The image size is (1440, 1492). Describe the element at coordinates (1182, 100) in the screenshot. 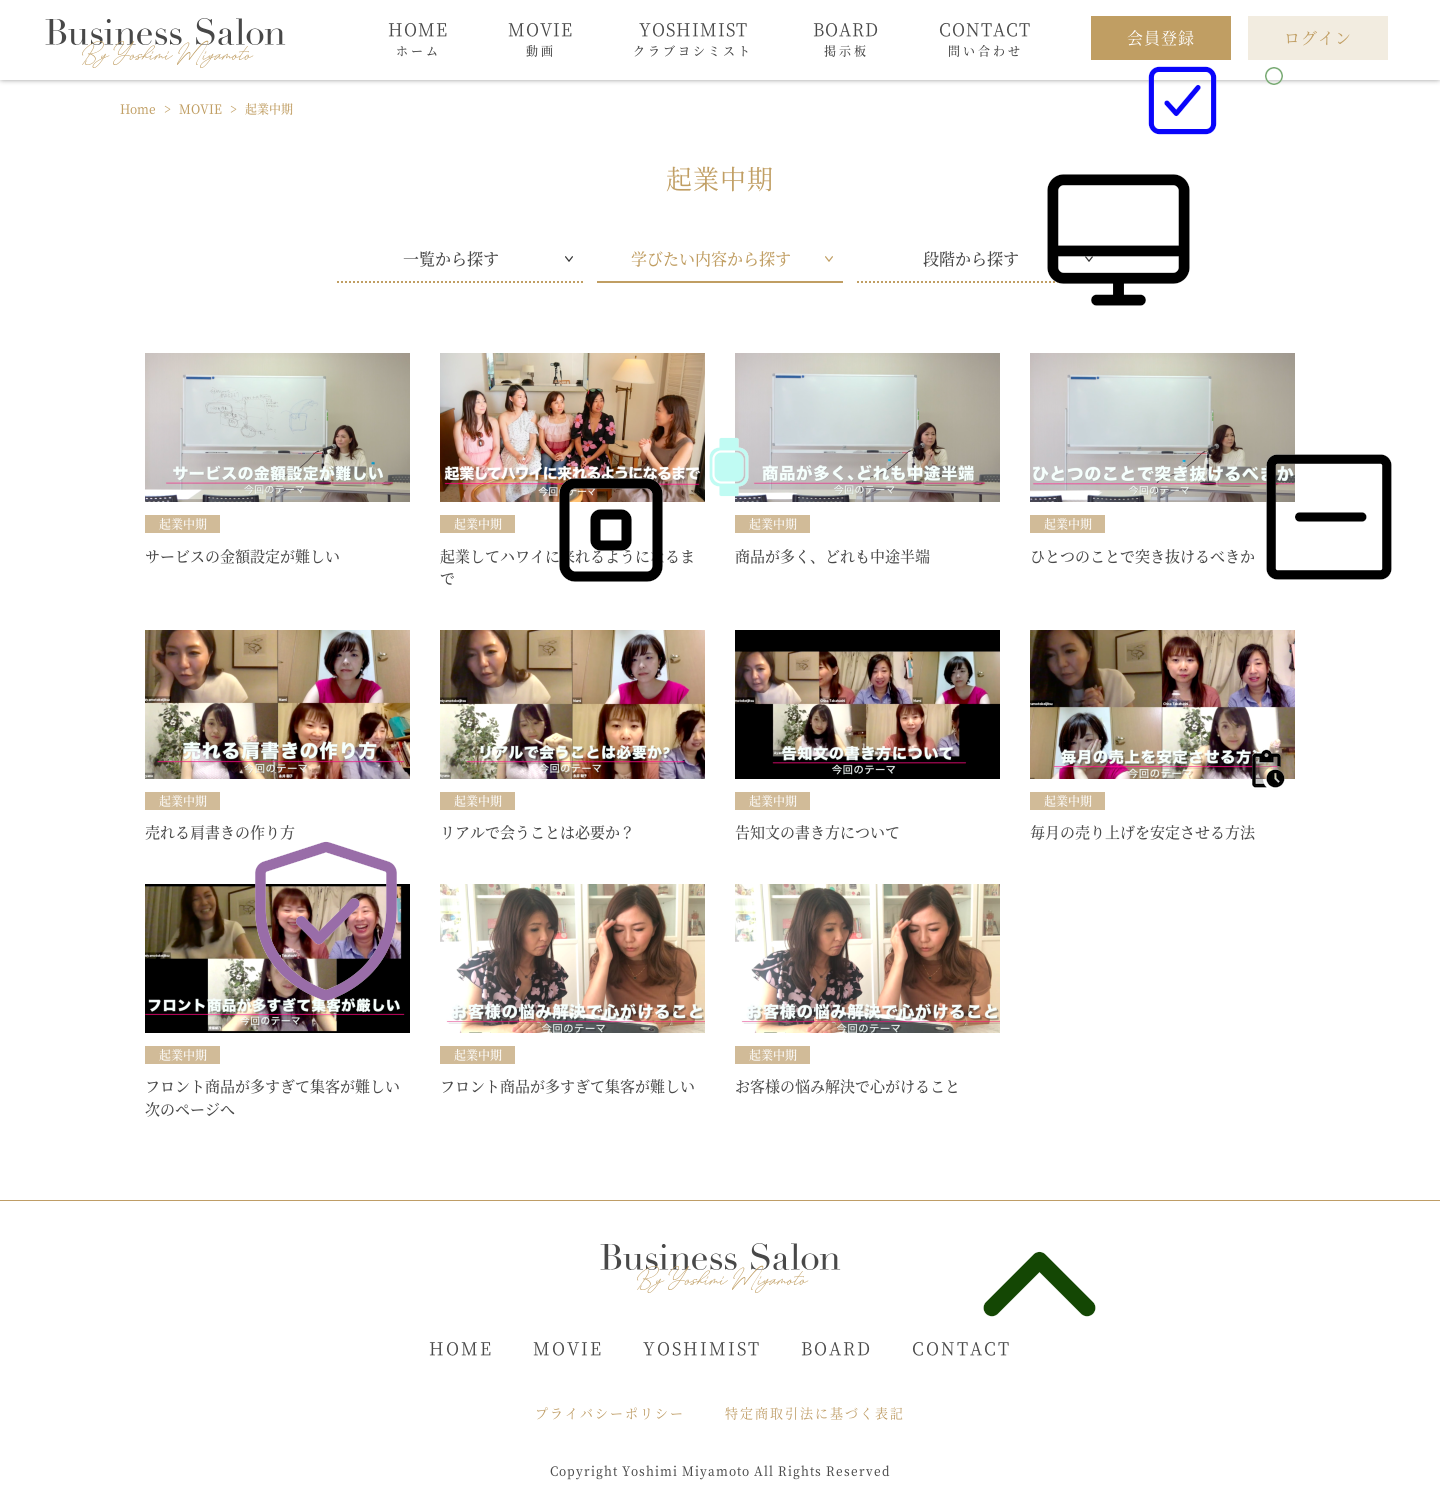

I see `select or confirm an option` at that location.